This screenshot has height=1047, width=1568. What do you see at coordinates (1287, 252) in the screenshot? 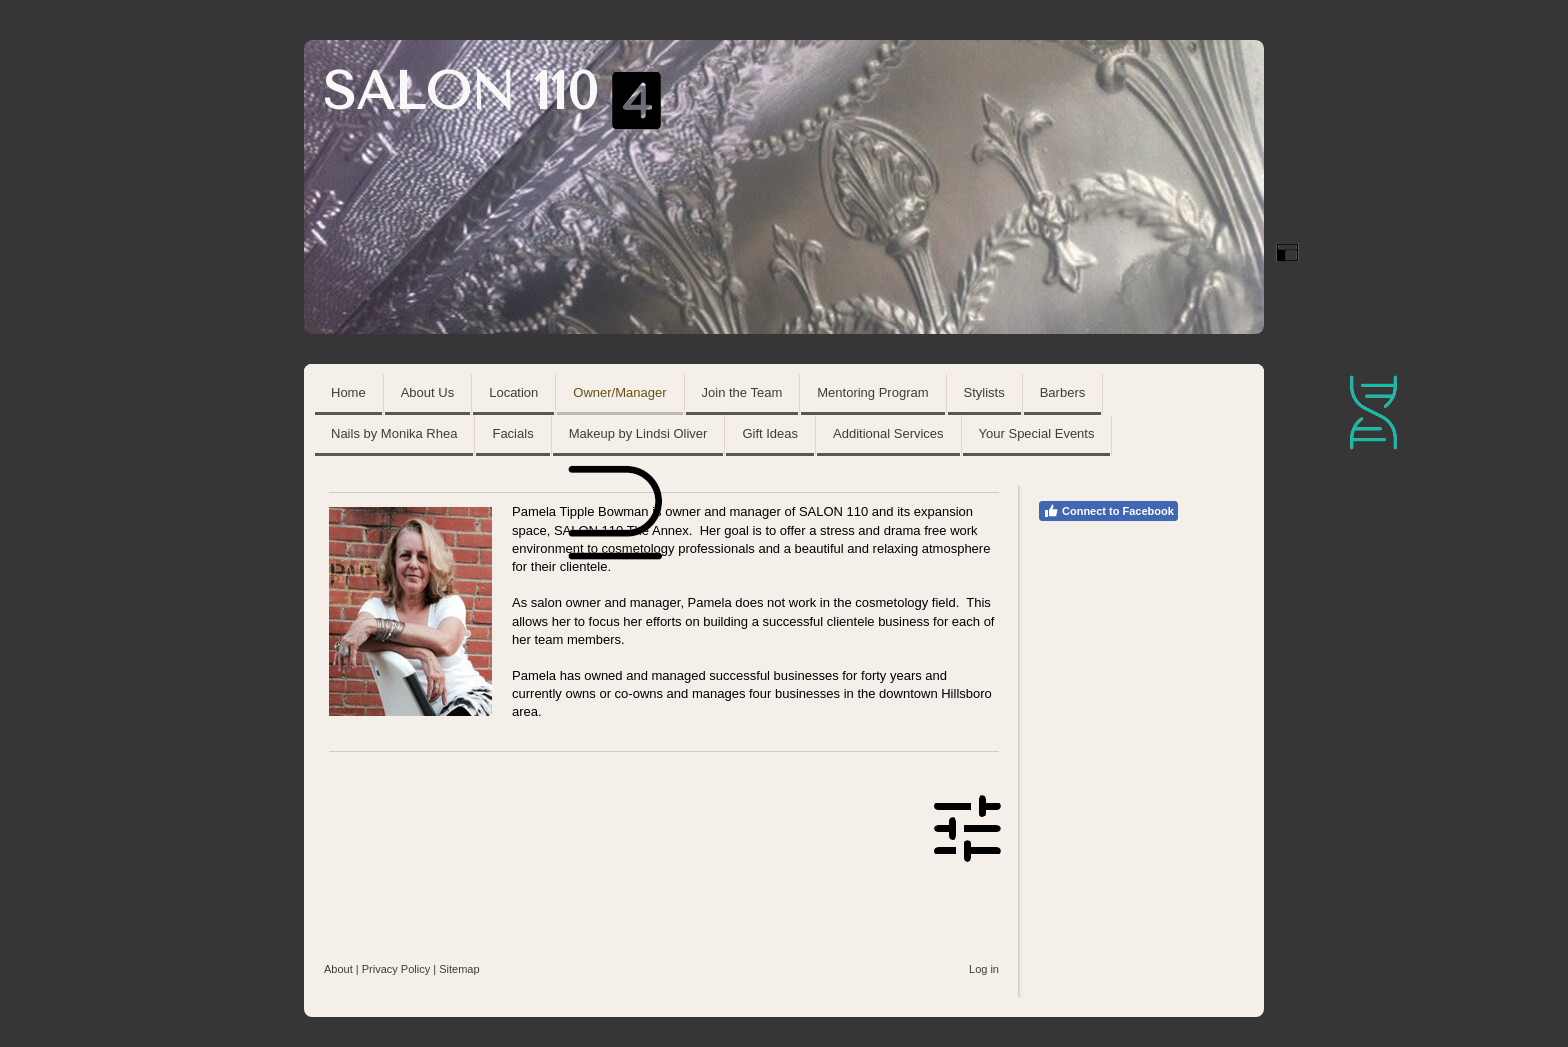
I see `switch to layout view` at bounding box center [1287, 252].